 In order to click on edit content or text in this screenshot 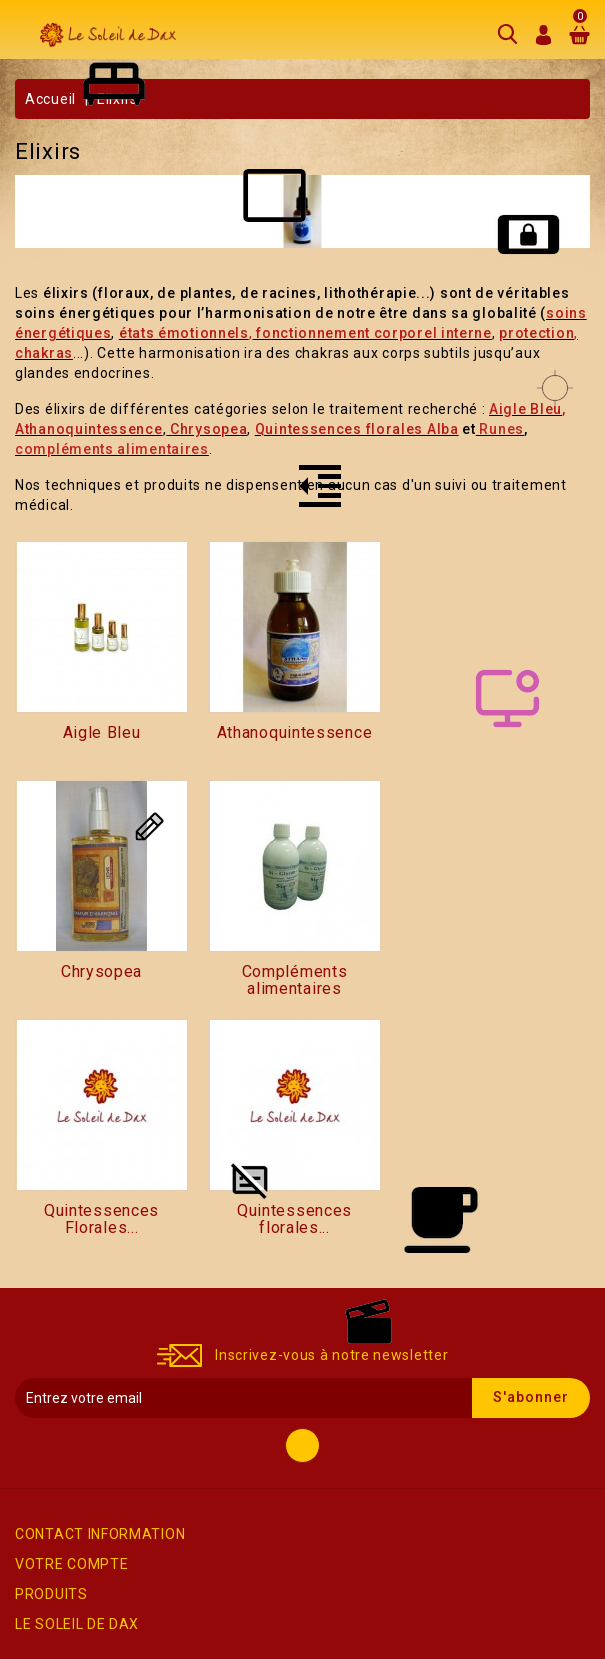, I will do `click(149, 827)`.